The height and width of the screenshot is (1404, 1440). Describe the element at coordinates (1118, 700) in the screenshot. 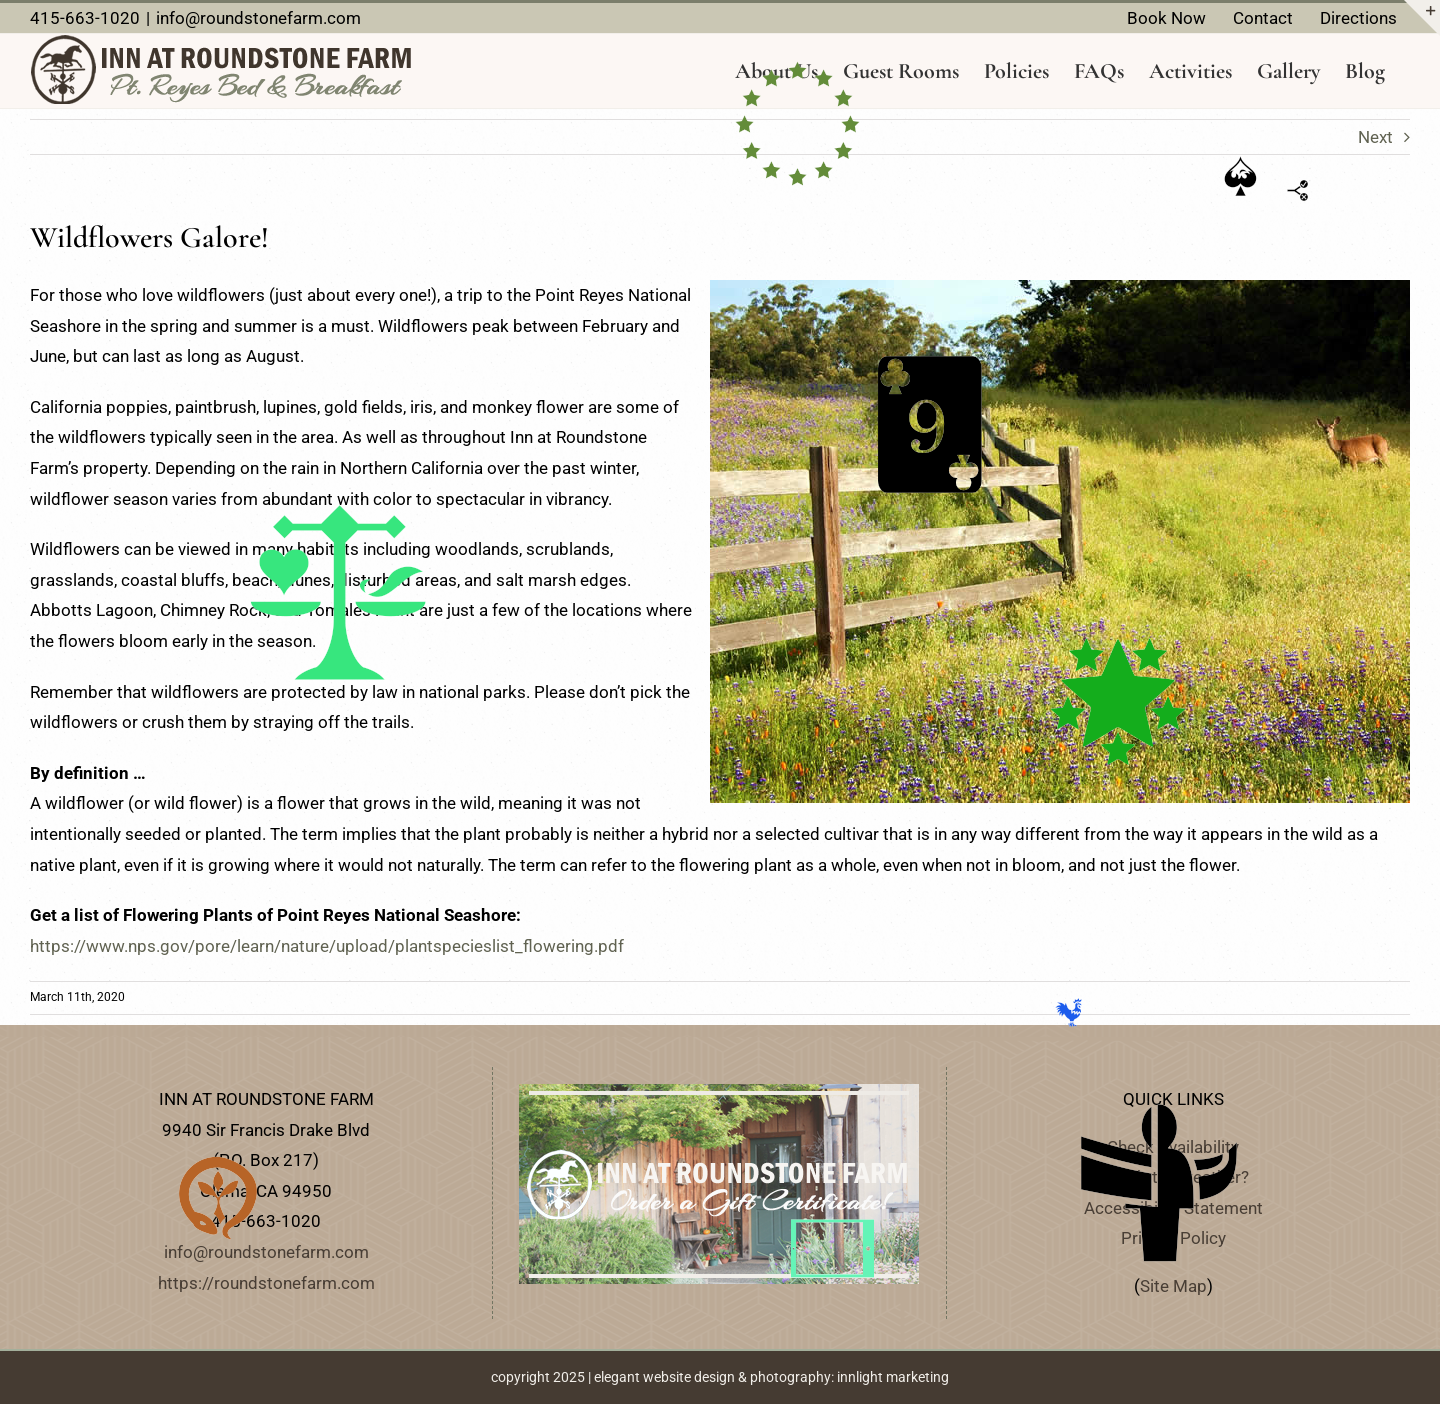

I see `view star formation or constellation pattern` at that location.